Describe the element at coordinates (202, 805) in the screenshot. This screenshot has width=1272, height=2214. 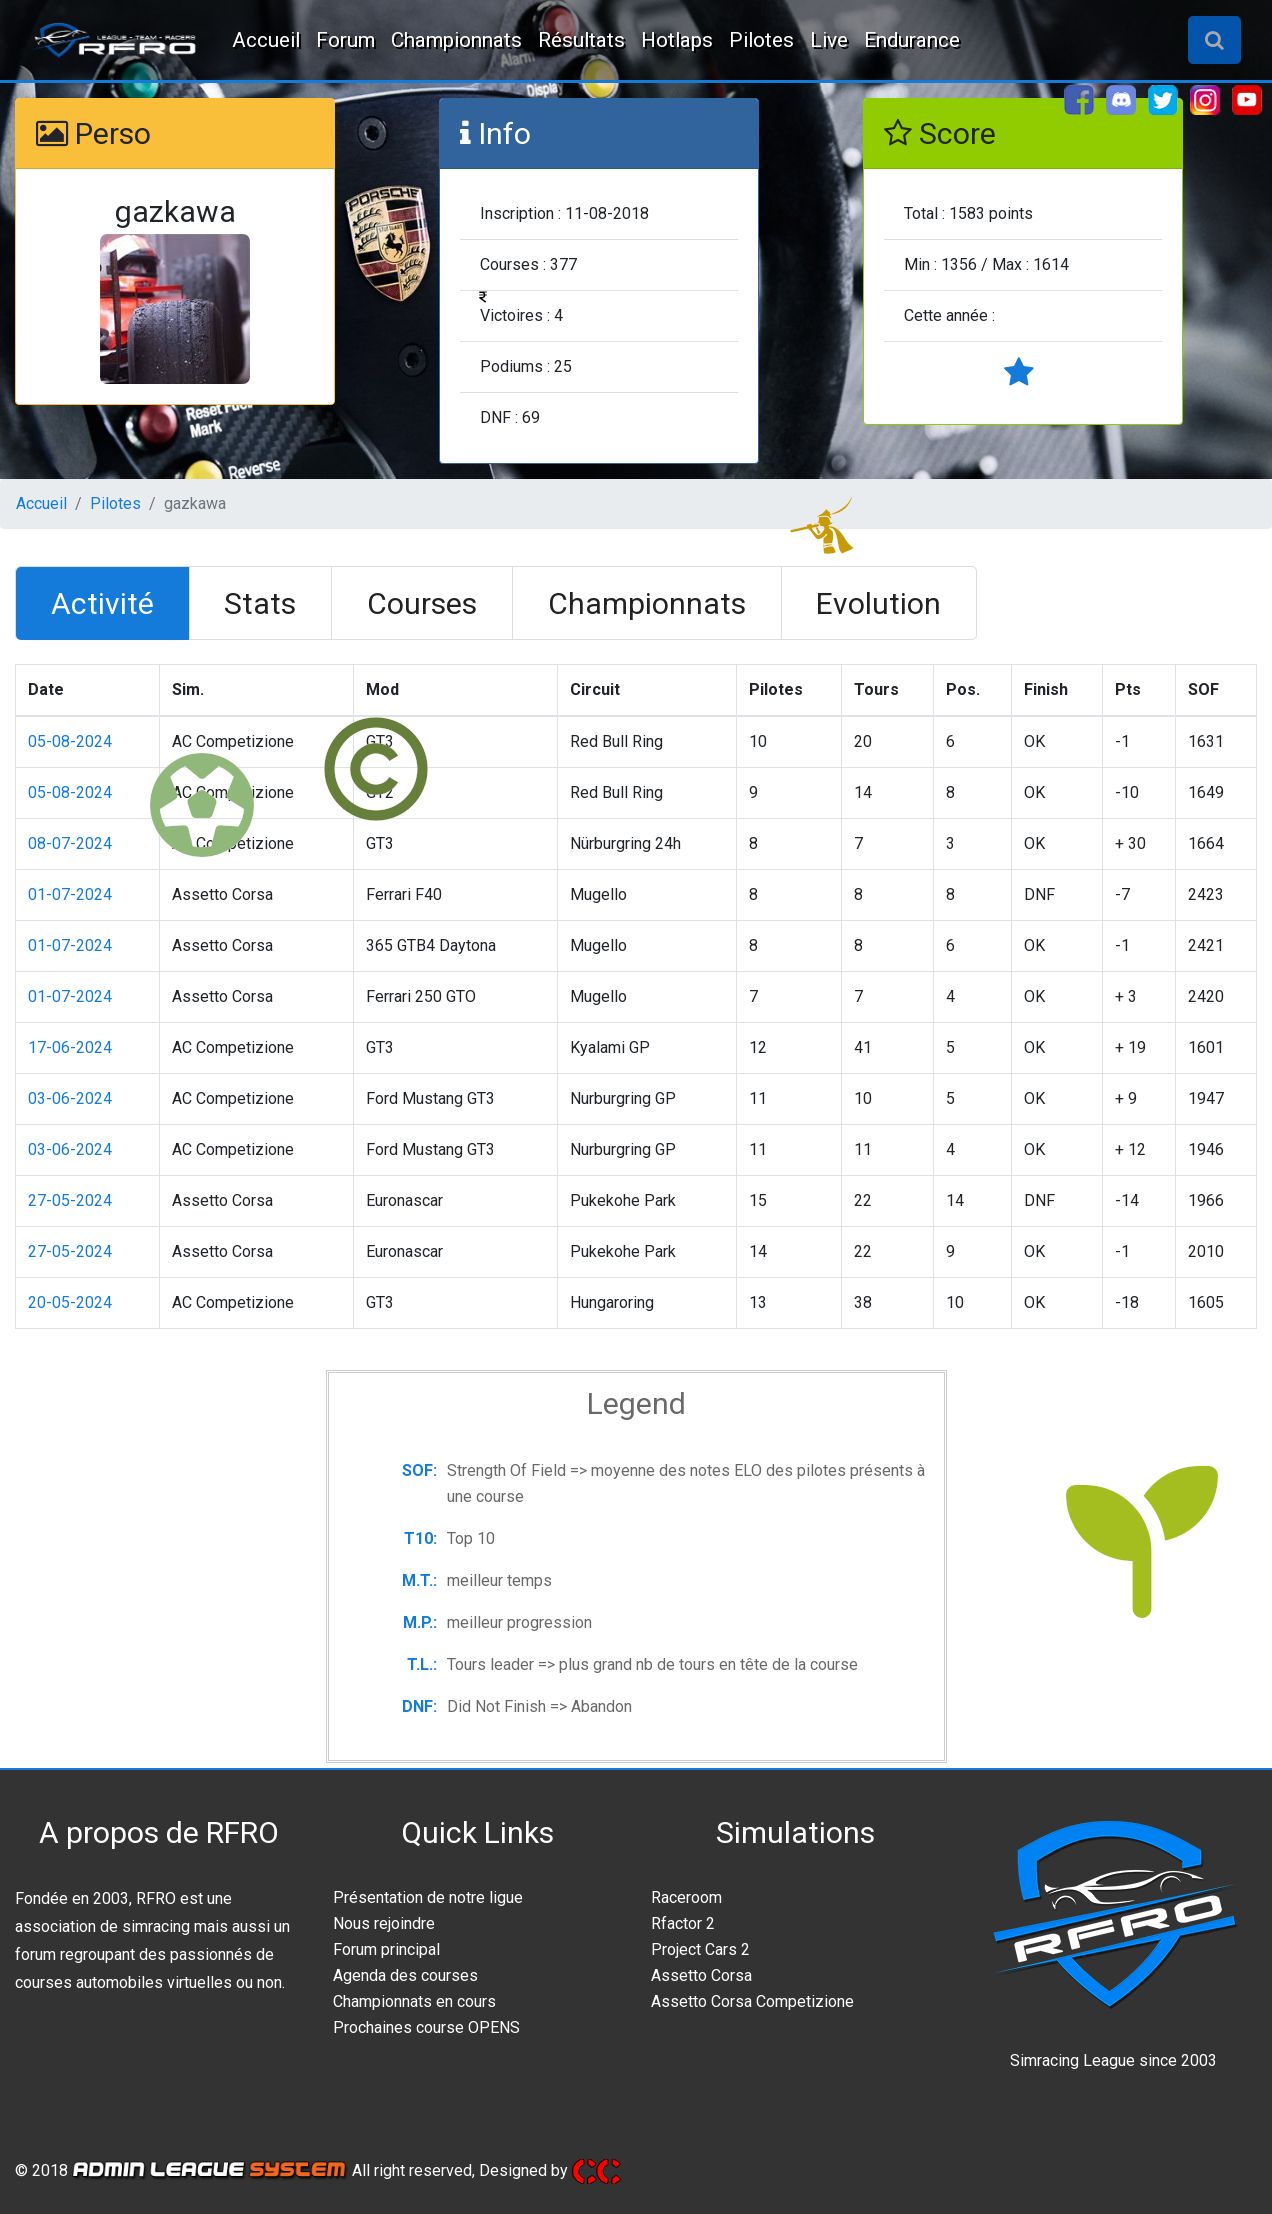
I see `view sports or soccer-related content` at that location.